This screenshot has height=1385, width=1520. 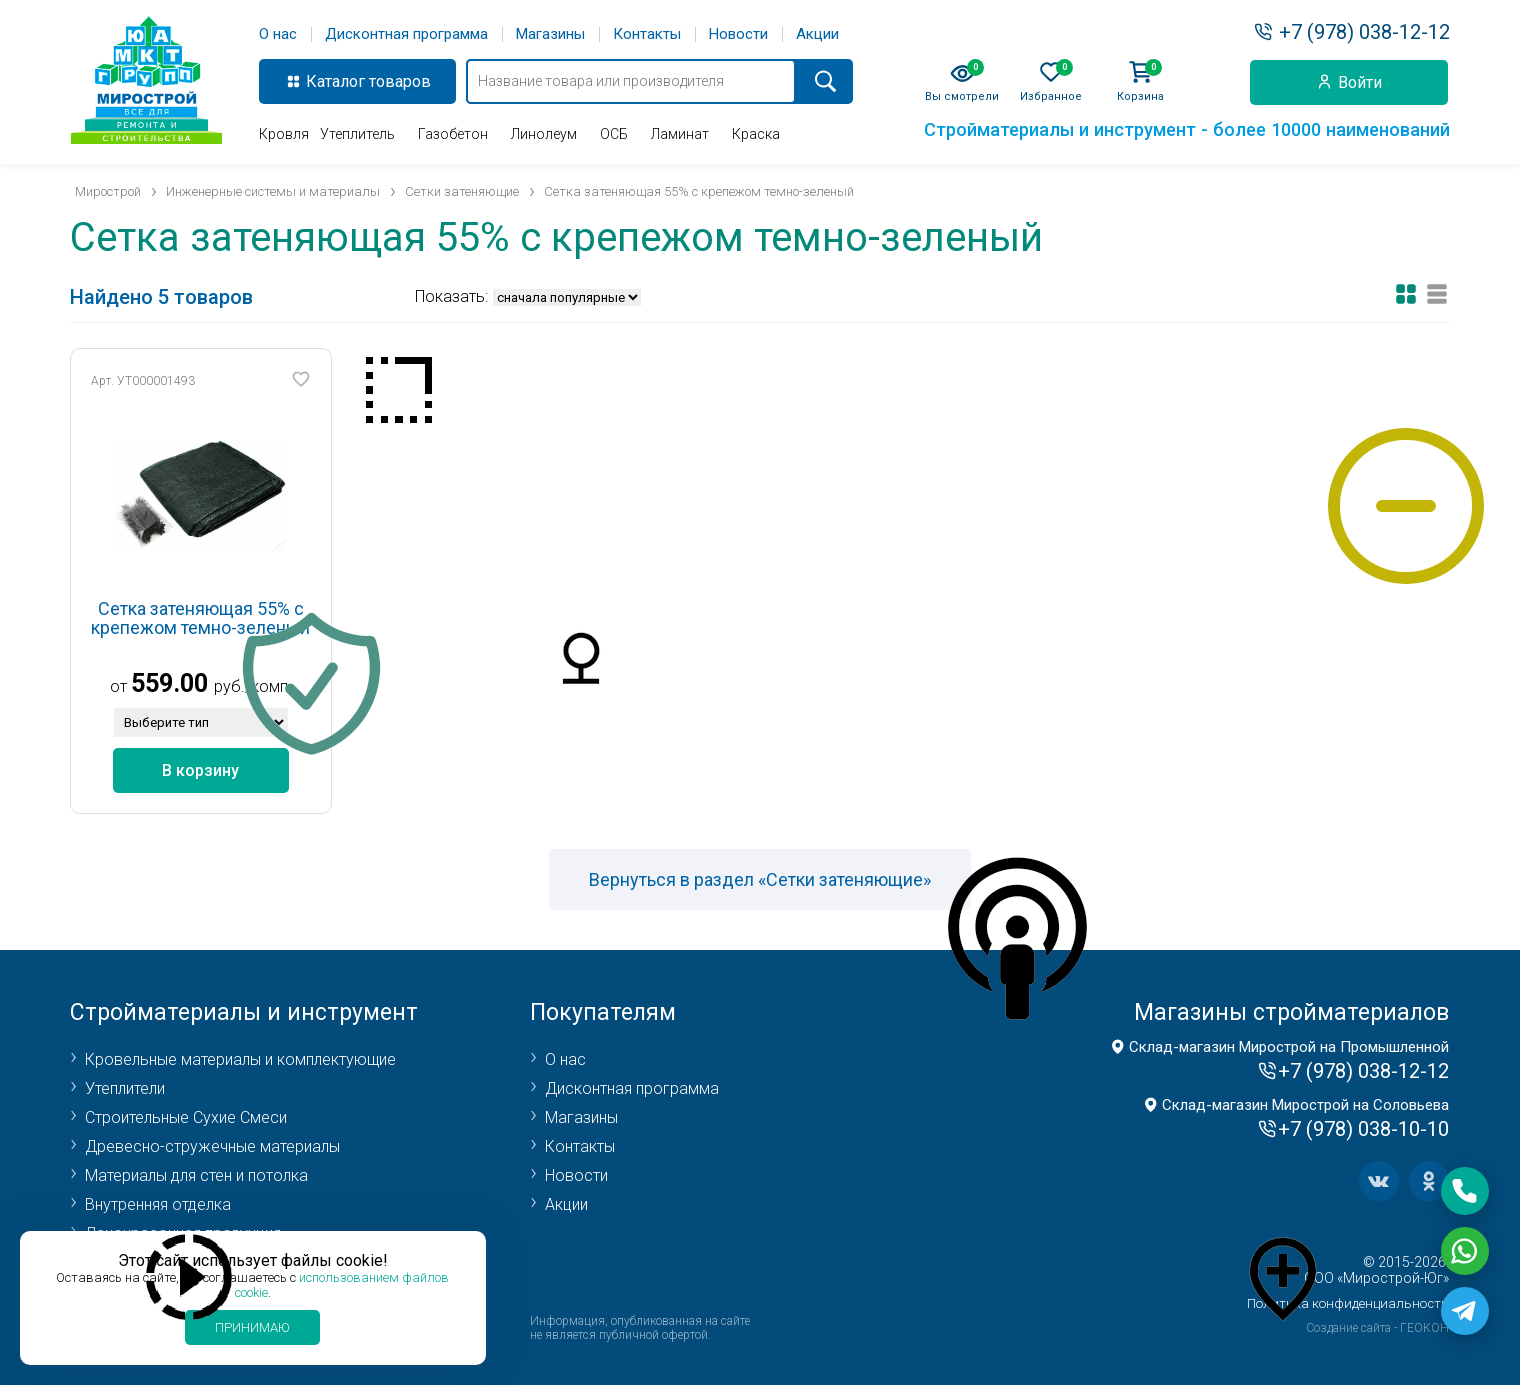 I want to click on start a live broadcast or stream, so click(x=1017, y=938).